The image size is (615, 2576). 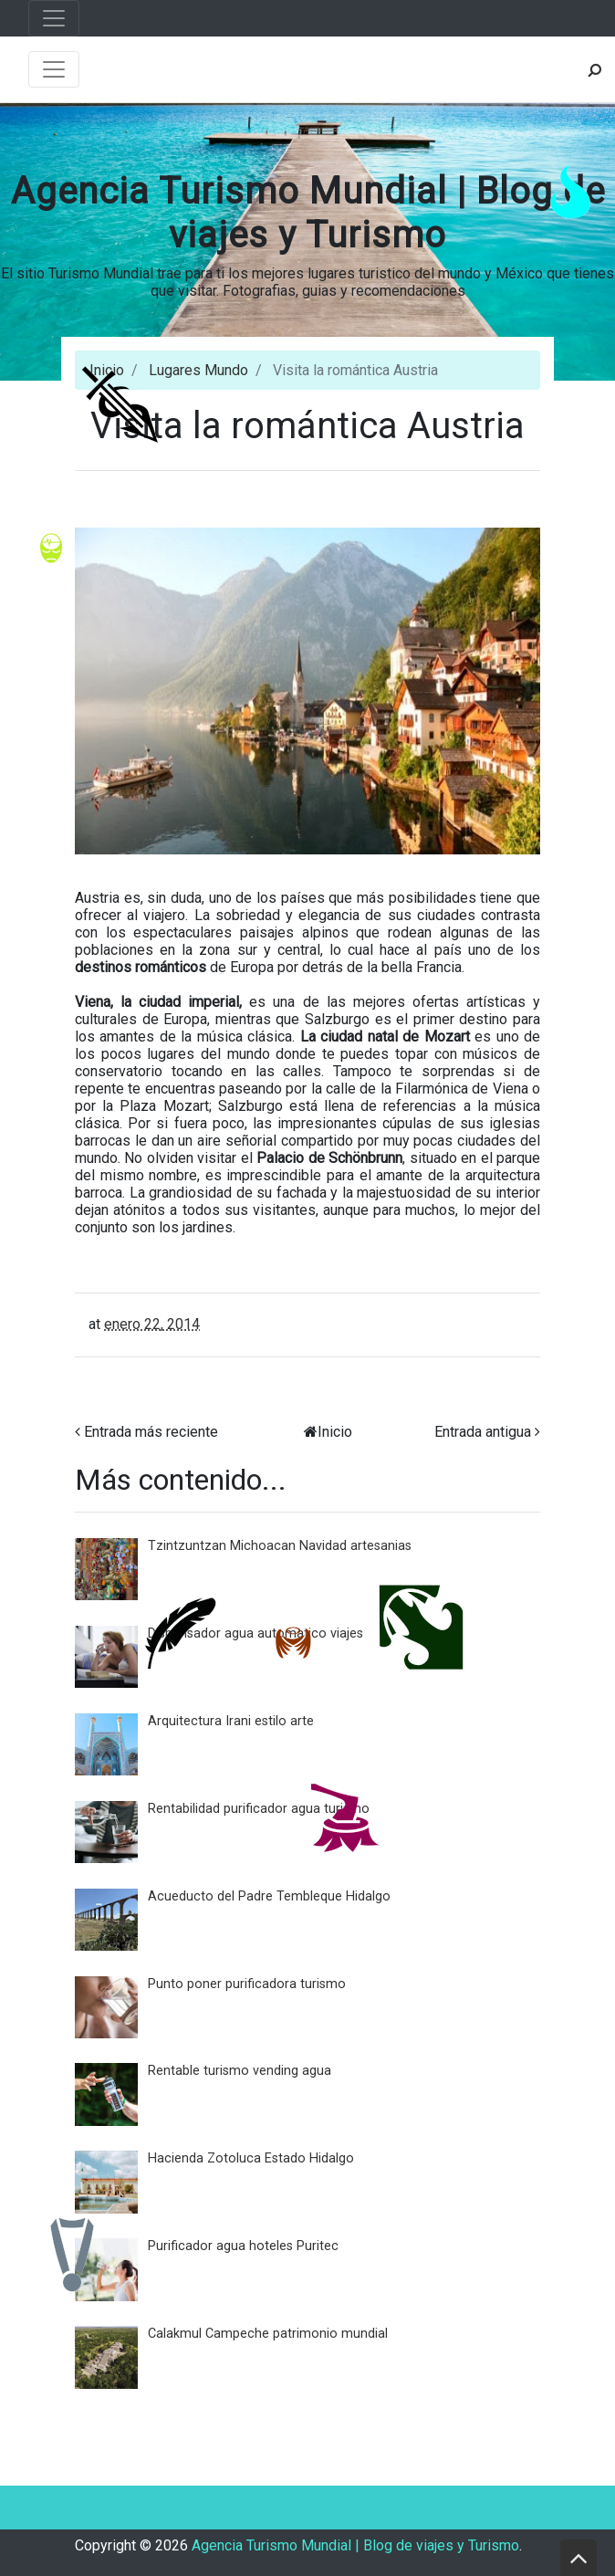 I want to click on indicates player is in a coma or unconscious state, so click(x=50, y=548).